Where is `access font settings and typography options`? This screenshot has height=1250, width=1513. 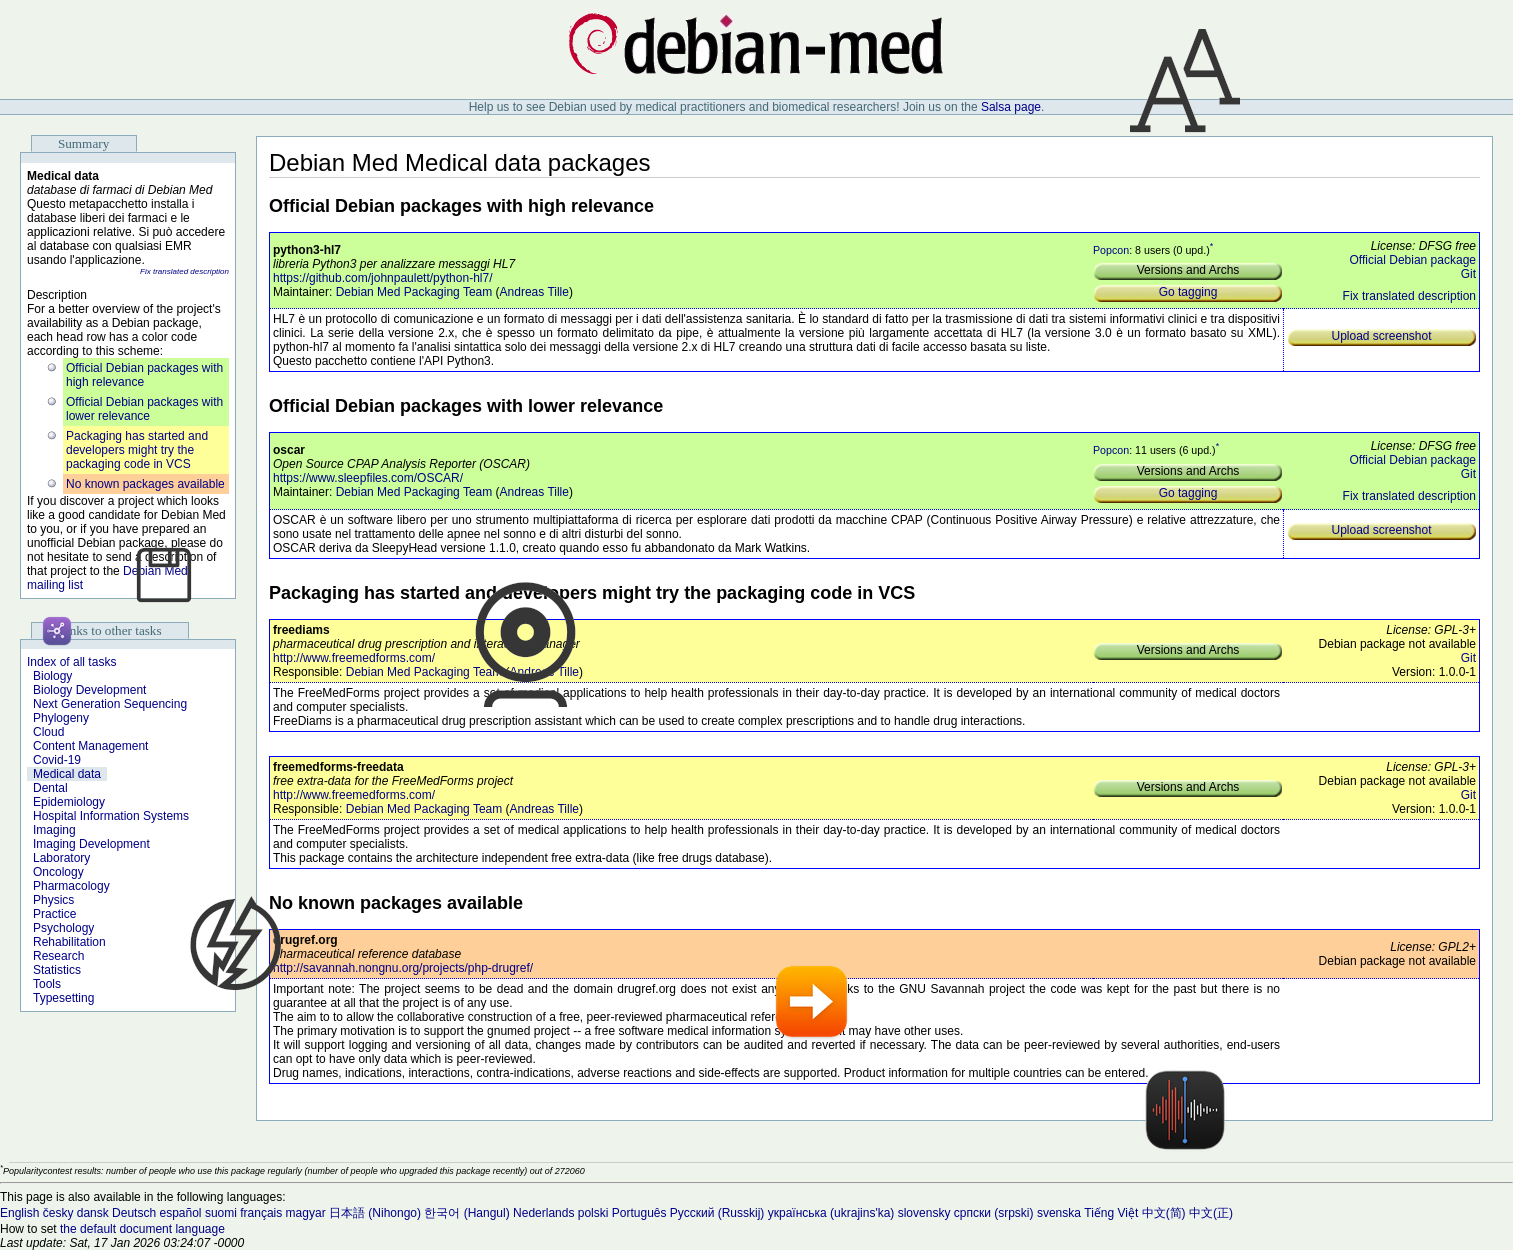
access font settings and typography options is located at coordinates (1185, 84).